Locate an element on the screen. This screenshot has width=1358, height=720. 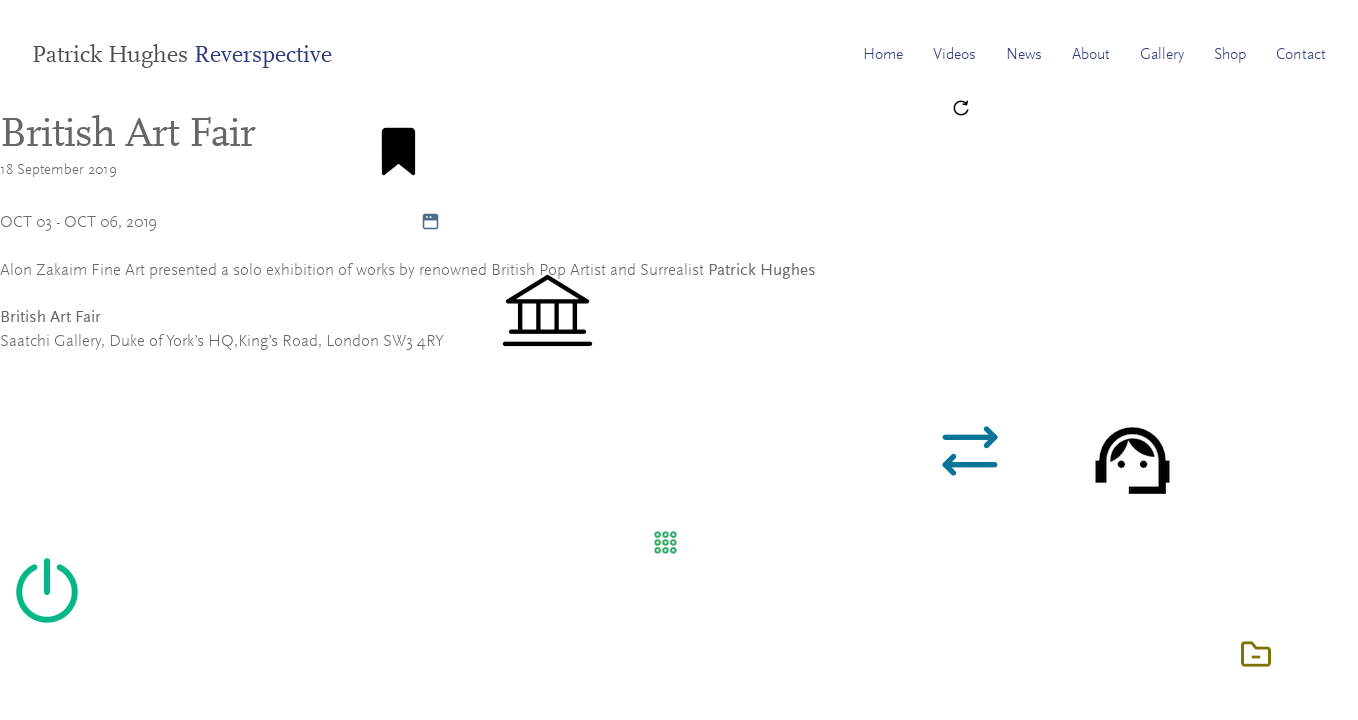
contact customer support is located at coordinates (1132, 460).